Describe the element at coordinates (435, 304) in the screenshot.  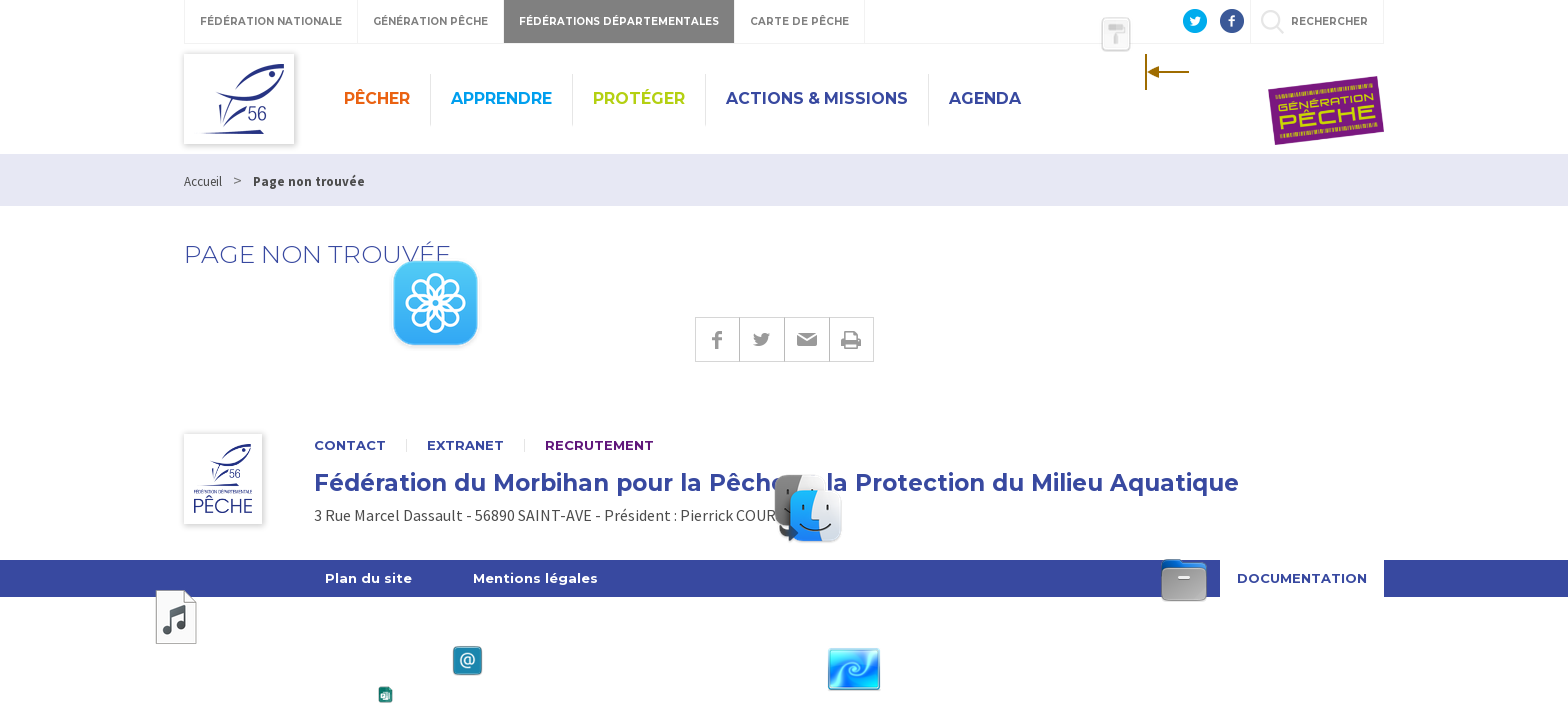
I see `open graphics application settings` at that location.